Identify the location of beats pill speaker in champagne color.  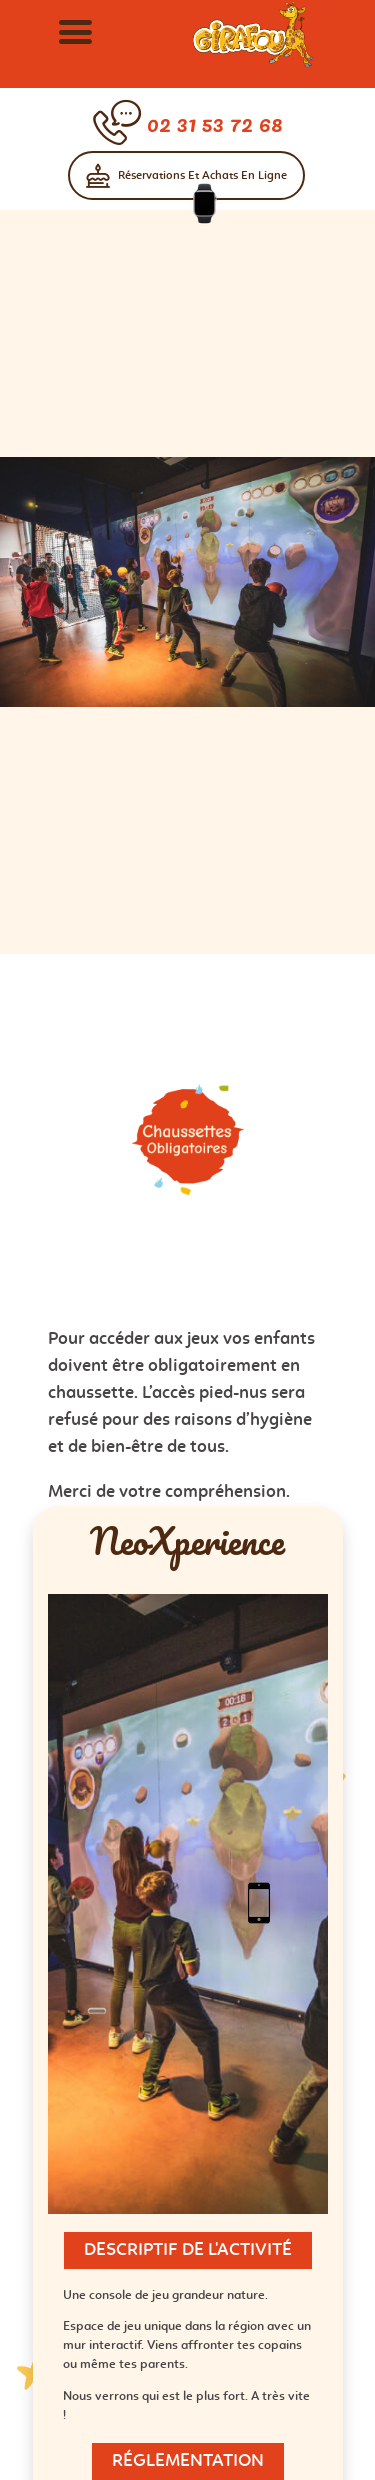
(97, 2011).